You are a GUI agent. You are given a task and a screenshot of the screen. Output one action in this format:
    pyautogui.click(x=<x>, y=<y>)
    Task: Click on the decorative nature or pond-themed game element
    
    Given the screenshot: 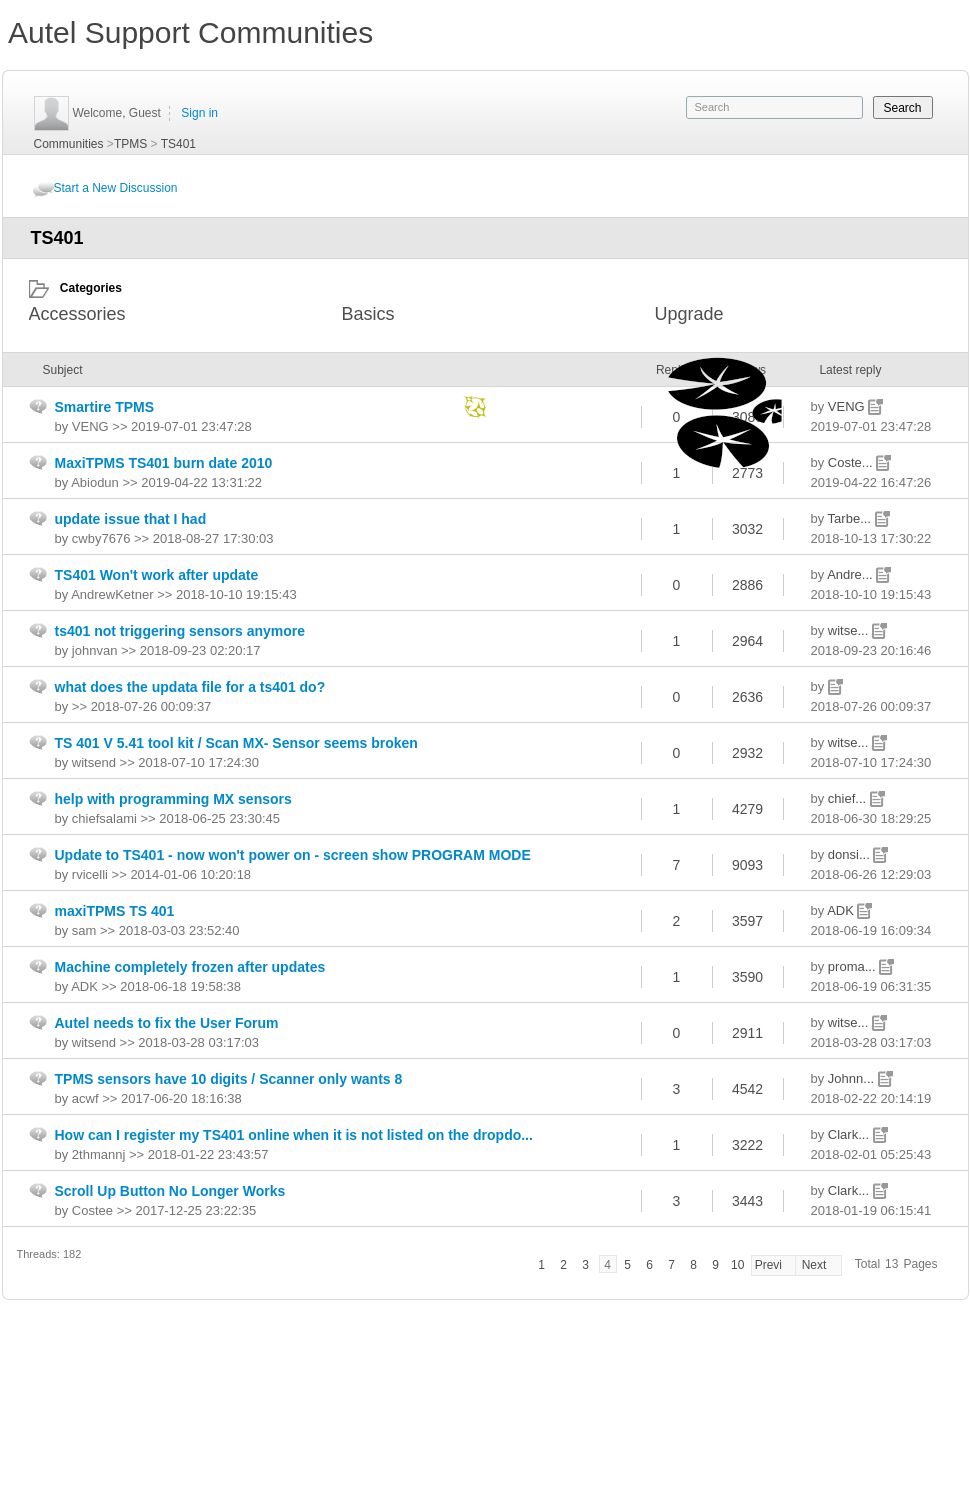 What is the action you would take?
    pyautogui.click(x=725, y=414)
    